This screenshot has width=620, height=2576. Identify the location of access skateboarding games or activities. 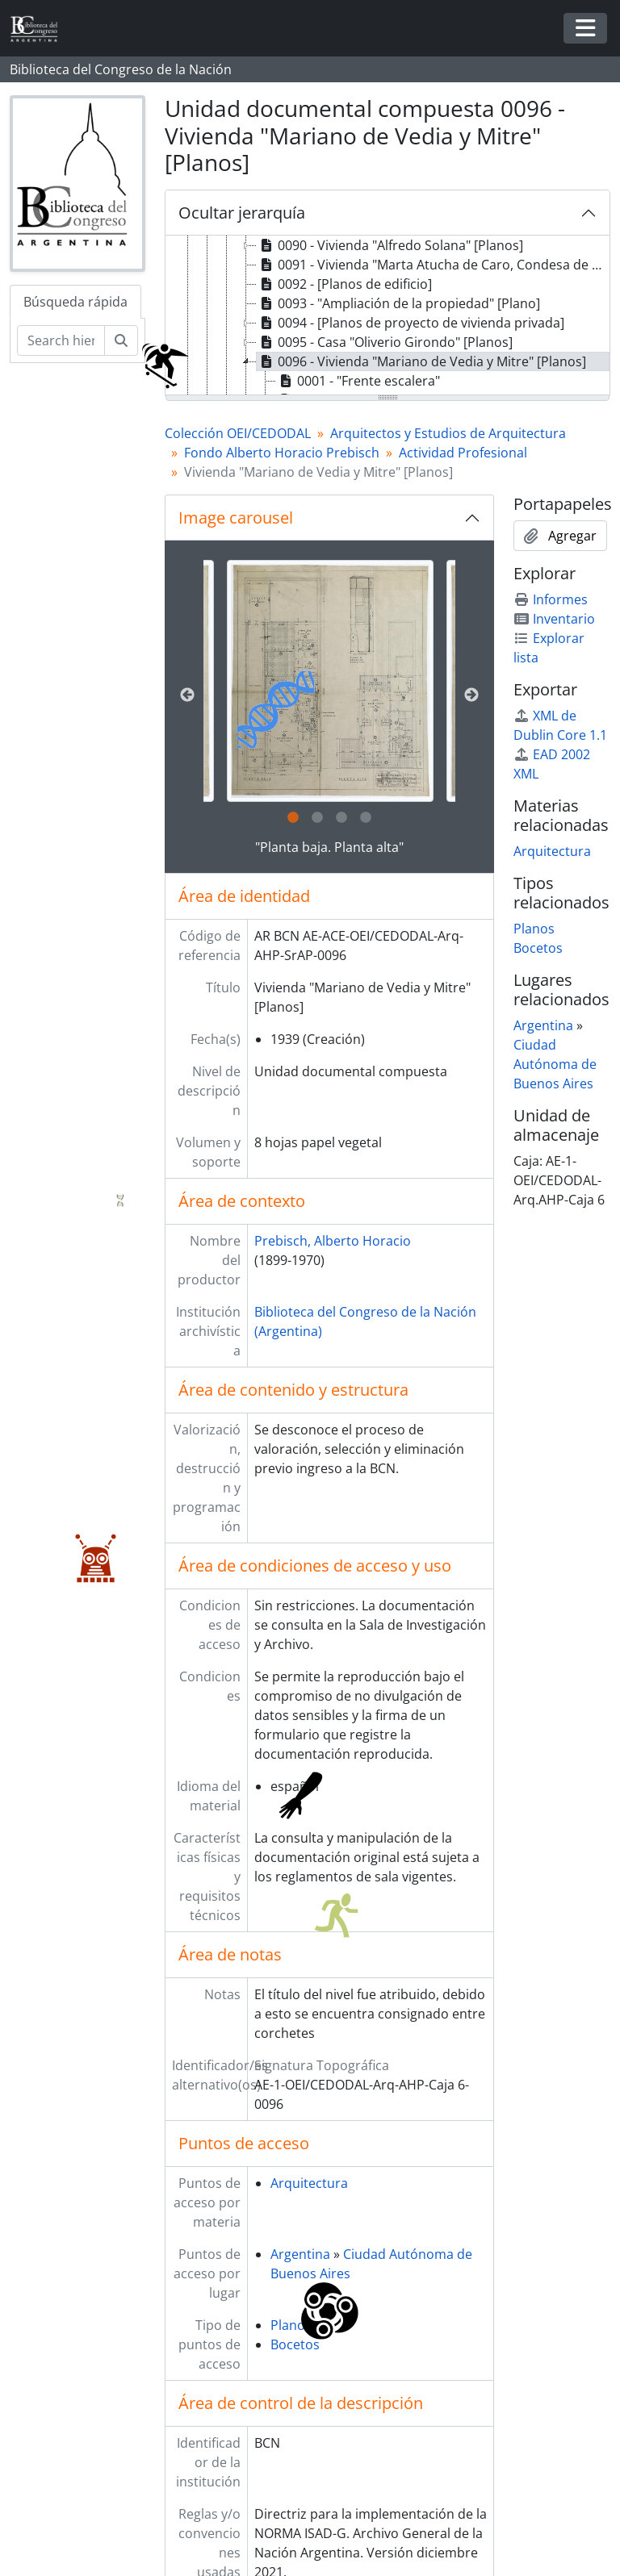
(165, 366).